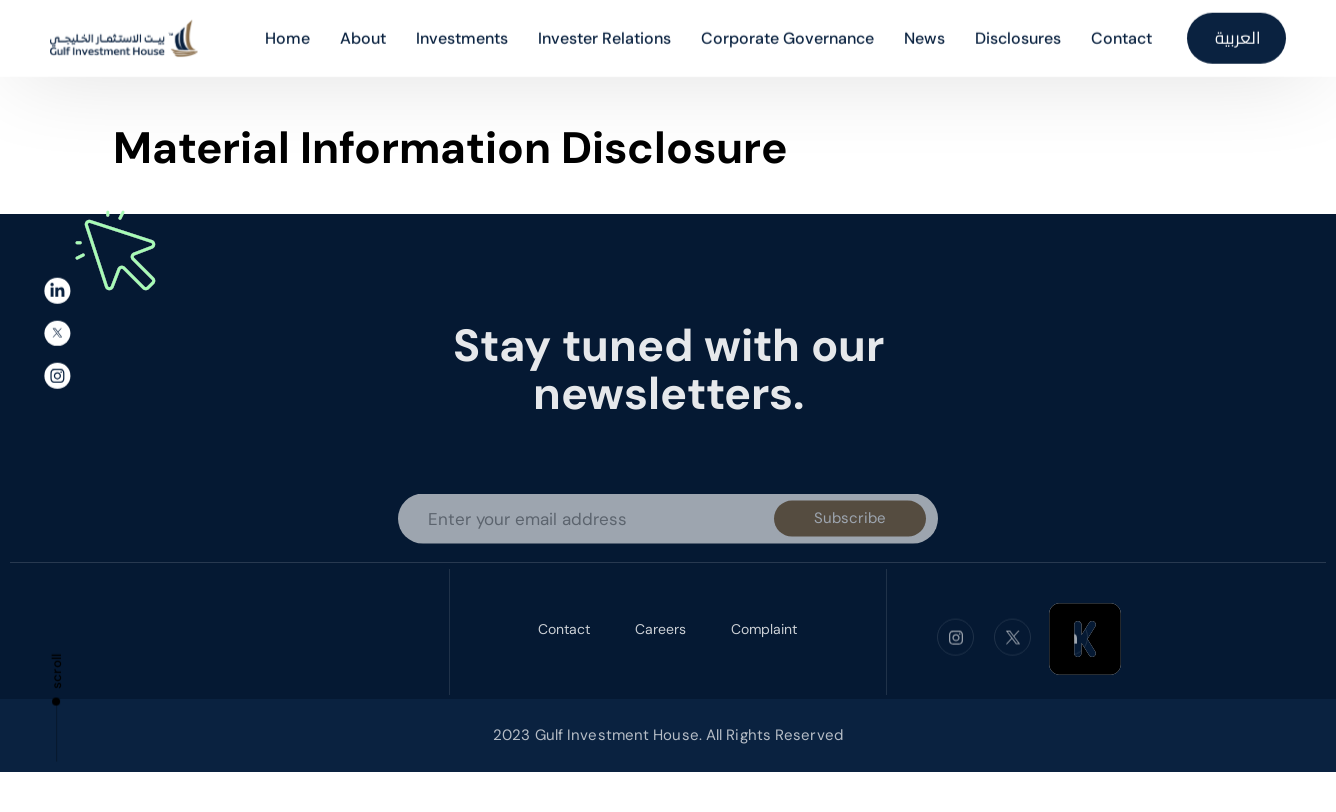 Image resolution: width=1336 pixels, height=812 pixels. Describe the element at coordinates (1085, 639) in the screenshot. I see `keyboard shortcut indicator for the letter K` at that location.